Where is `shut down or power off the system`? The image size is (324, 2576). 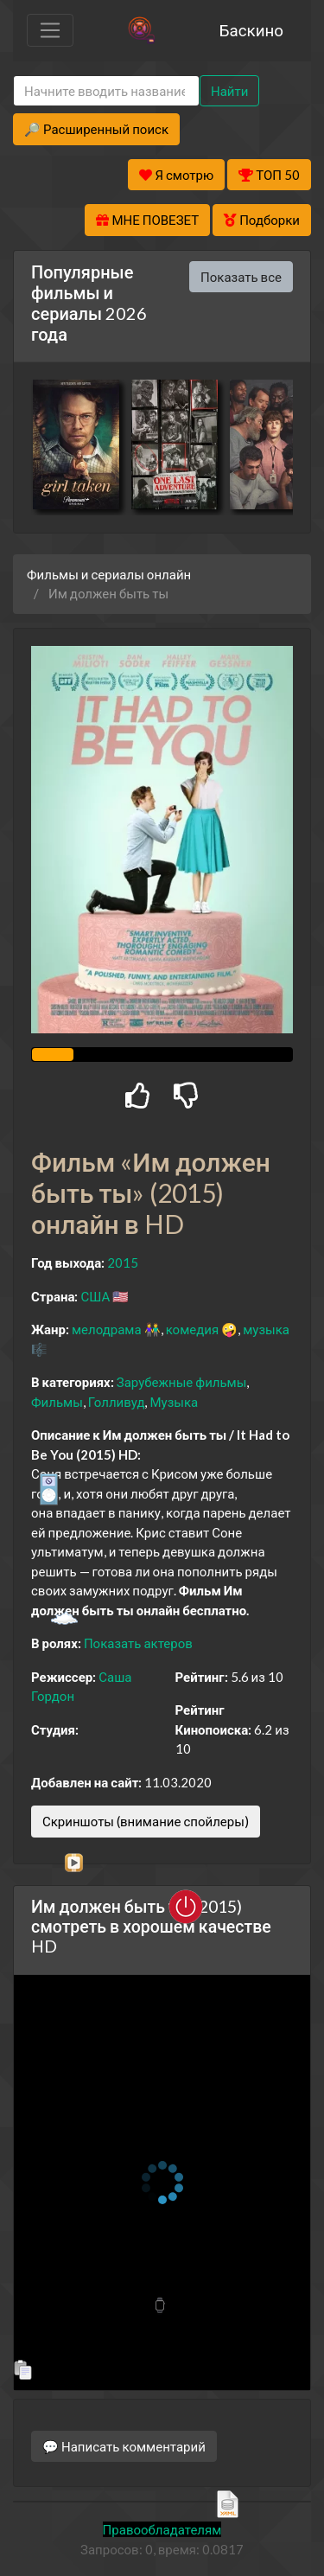 shut down or power off the system is located at coordinates (186, 1907).